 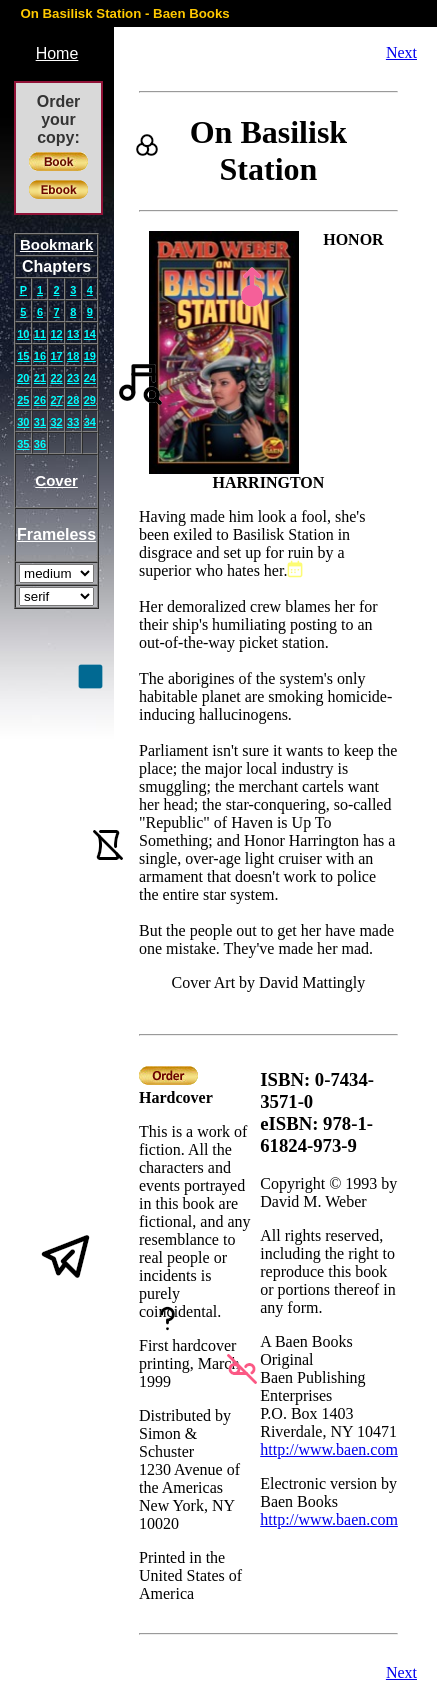 I want to click on search for songs or music, so click(x=139, y=382).